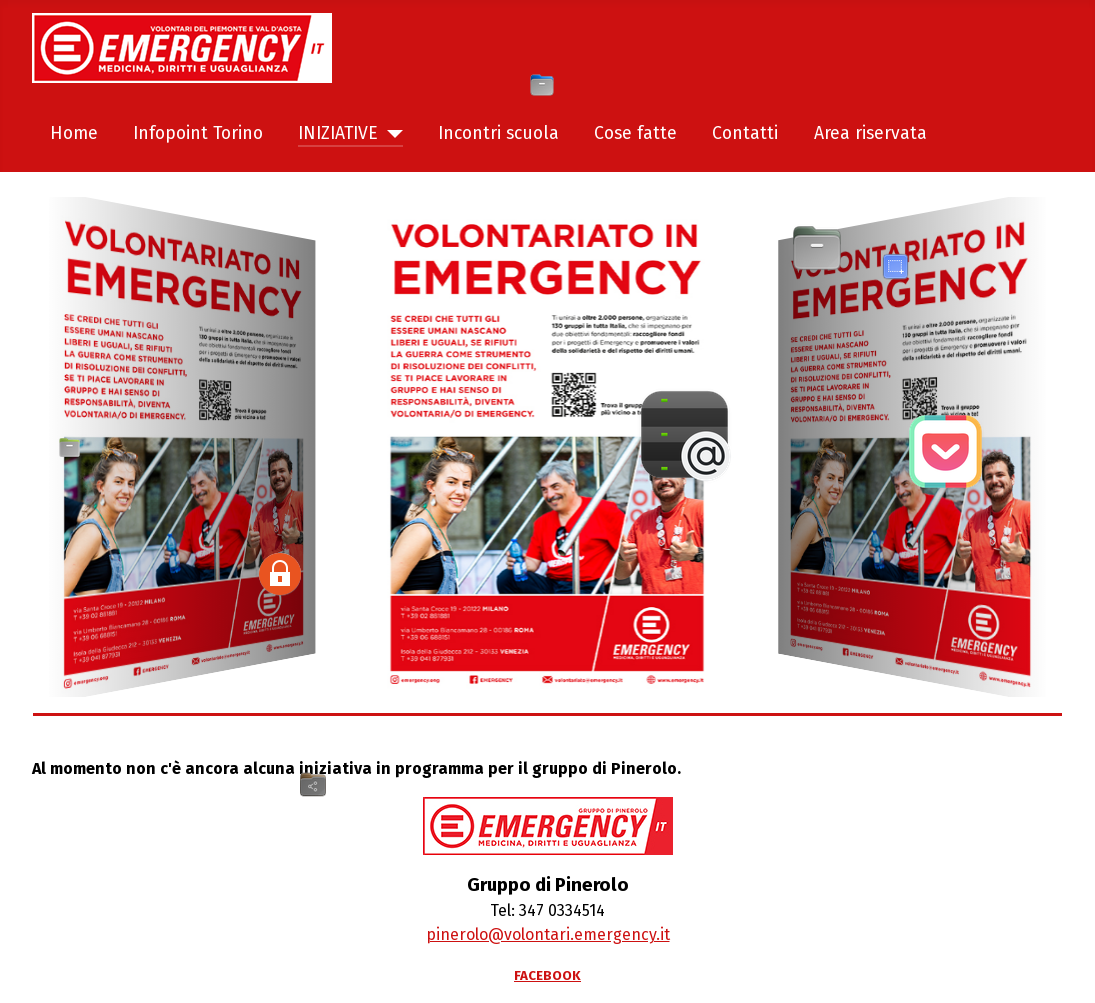 The image size is (1095, 1003). Describe the element at coordinates (313, 784) in the screenshot. I see `open your public shared folder` at that location.